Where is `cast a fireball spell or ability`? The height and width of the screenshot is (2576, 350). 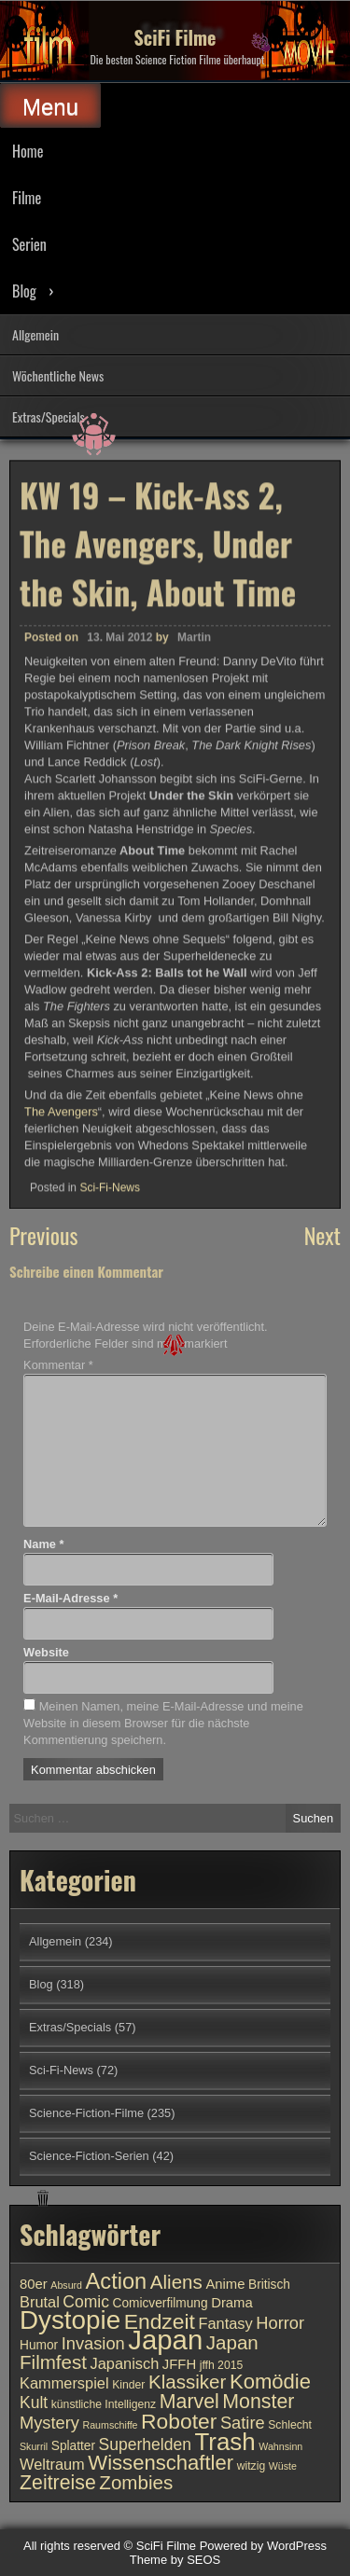
cast a fireball spell or ability is located at coordinates (260, 42).